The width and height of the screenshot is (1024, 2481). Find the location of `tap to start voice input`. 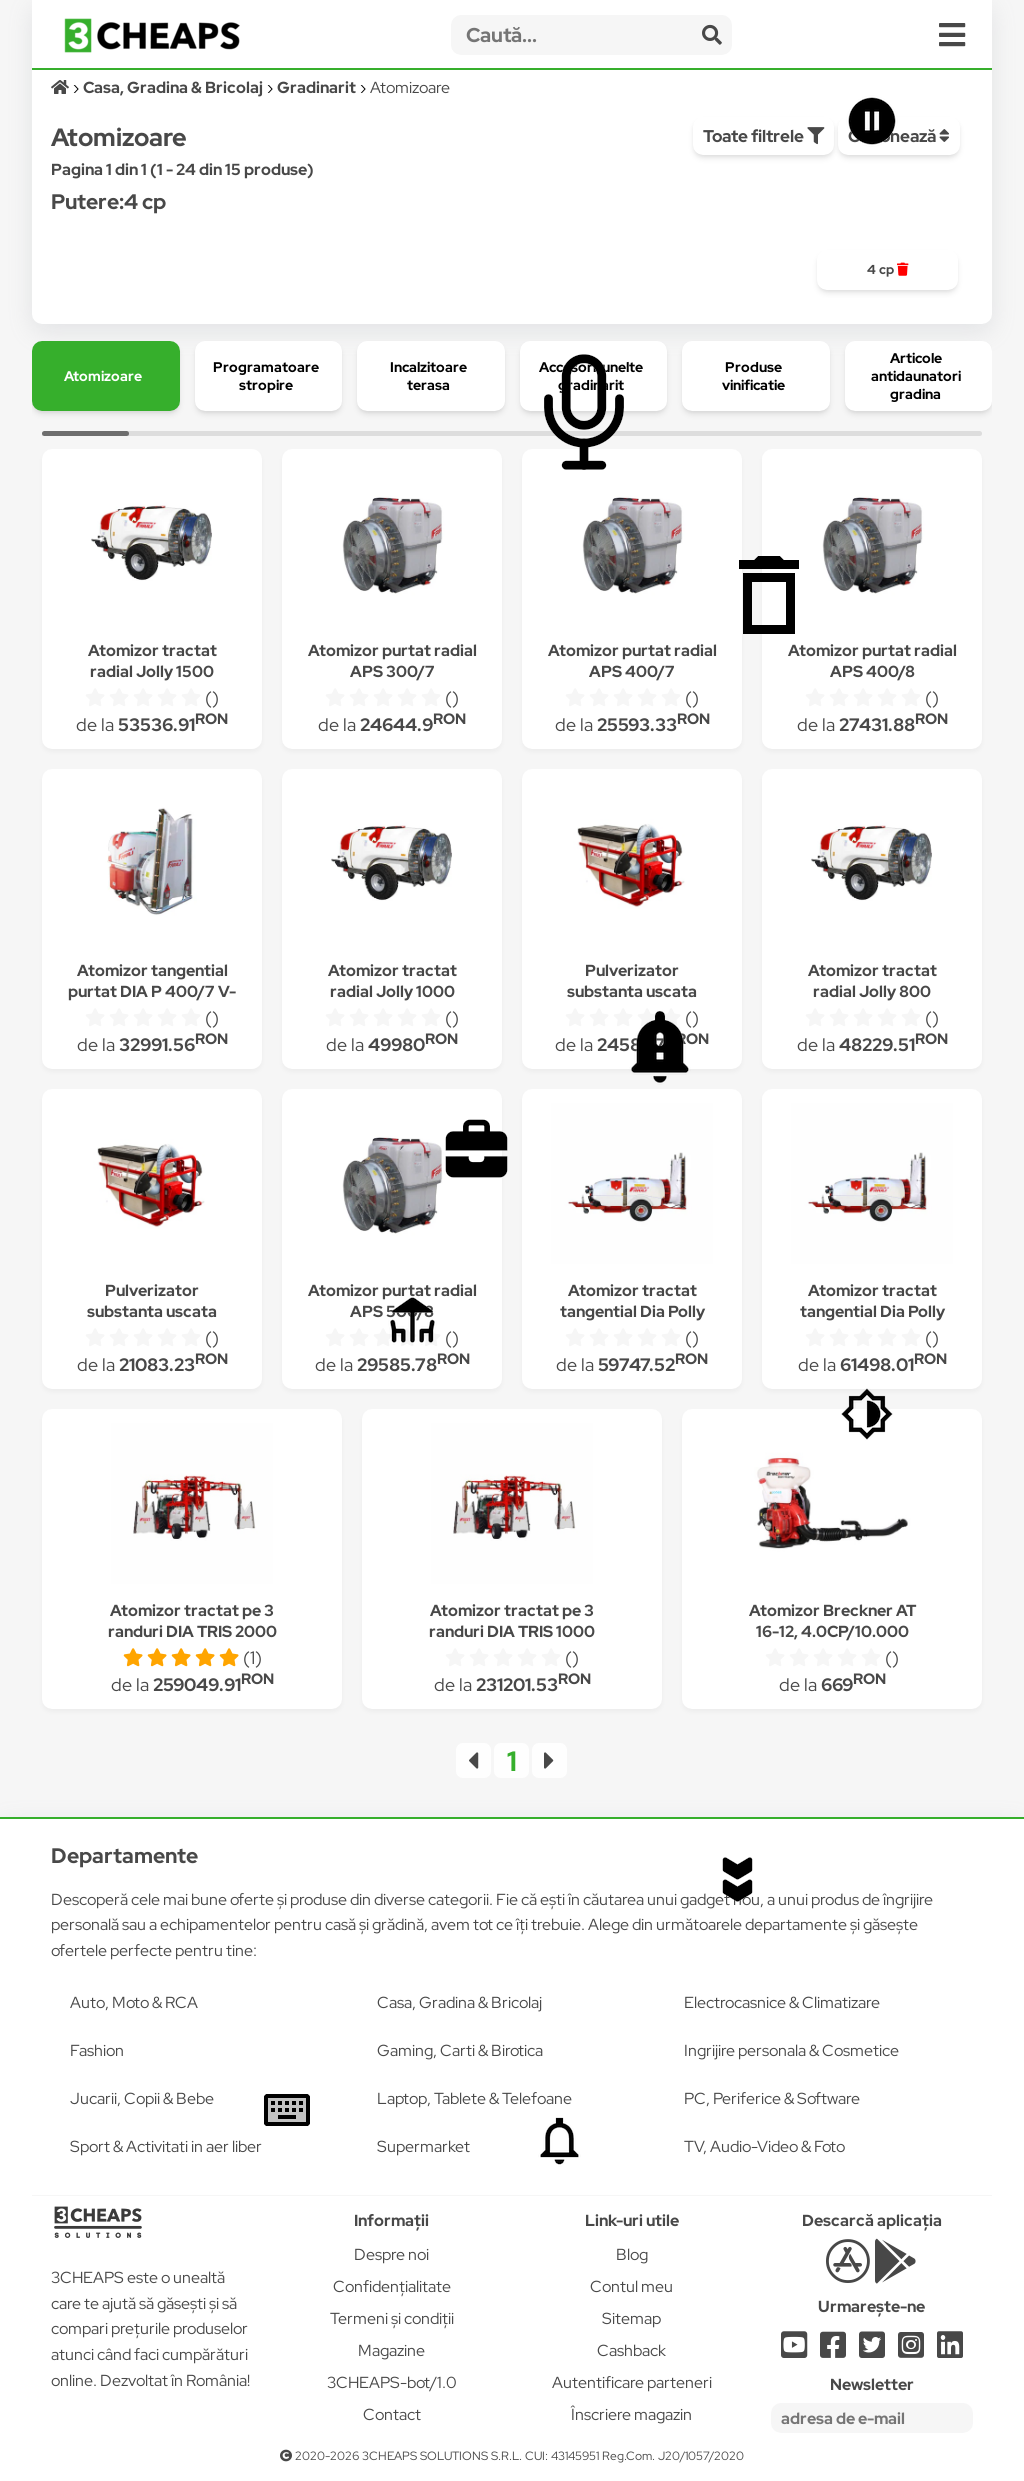

tap to start voice input is located at coordinates (584, 412).